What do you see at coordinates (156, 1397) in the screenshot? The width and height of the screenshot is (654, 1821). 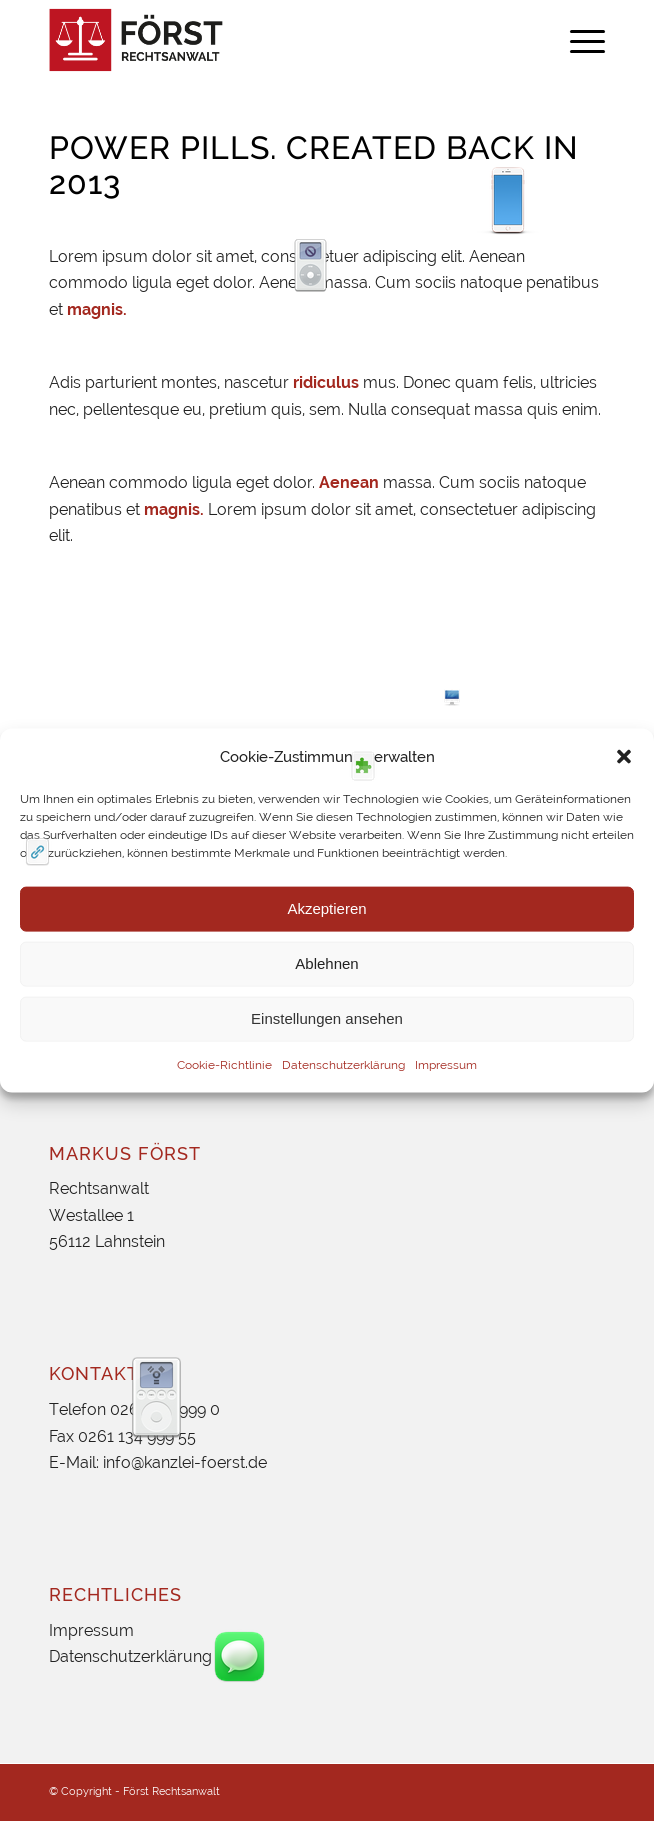 I see `classic iPod device icon` at bounding box center [156, 1397].